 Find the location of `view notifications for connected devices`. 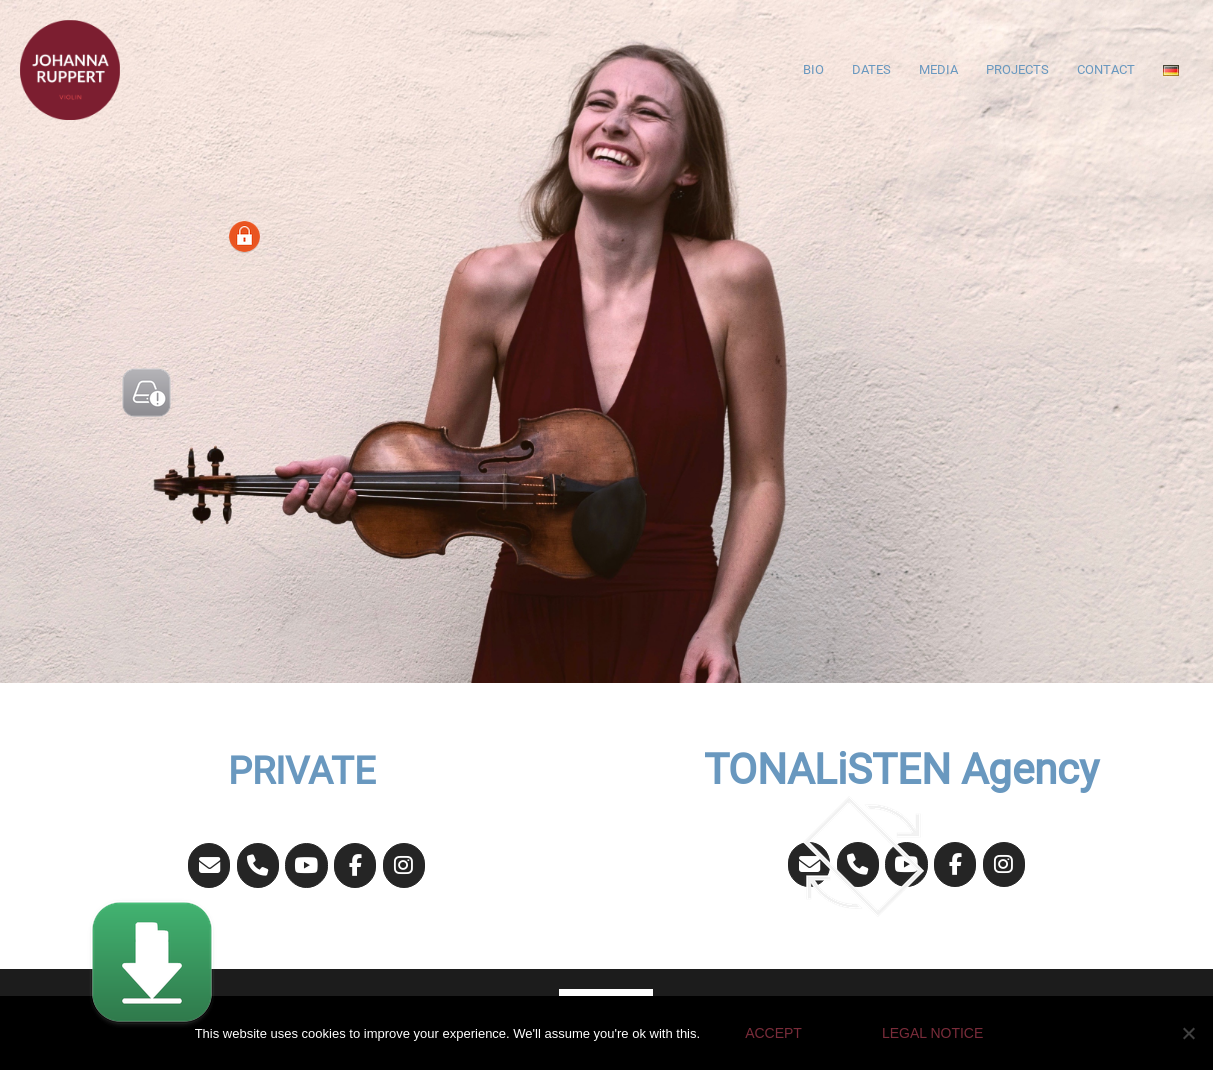

view notifications for connected devices is located at coordinates (146, 393).